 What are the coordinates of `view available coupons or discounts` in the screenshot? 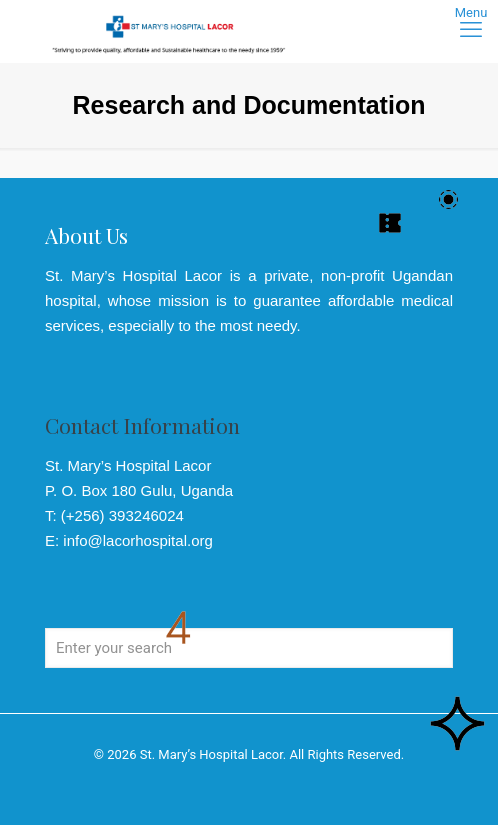 It's located at (390, 223).